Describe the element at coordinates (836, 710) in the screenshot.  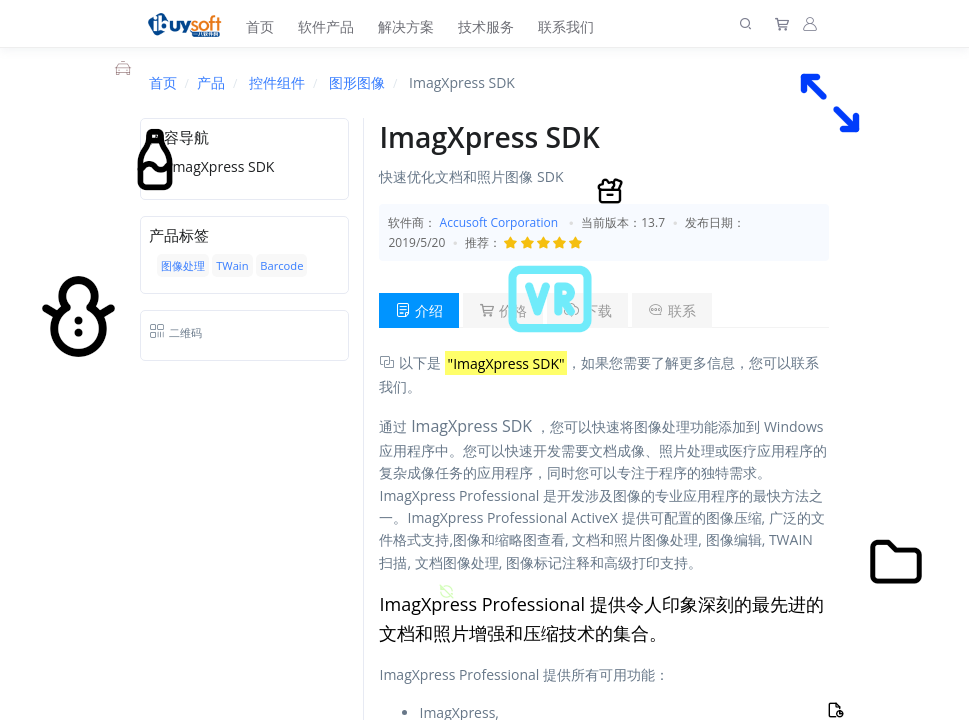
I see `view file analytics or report` at that location.